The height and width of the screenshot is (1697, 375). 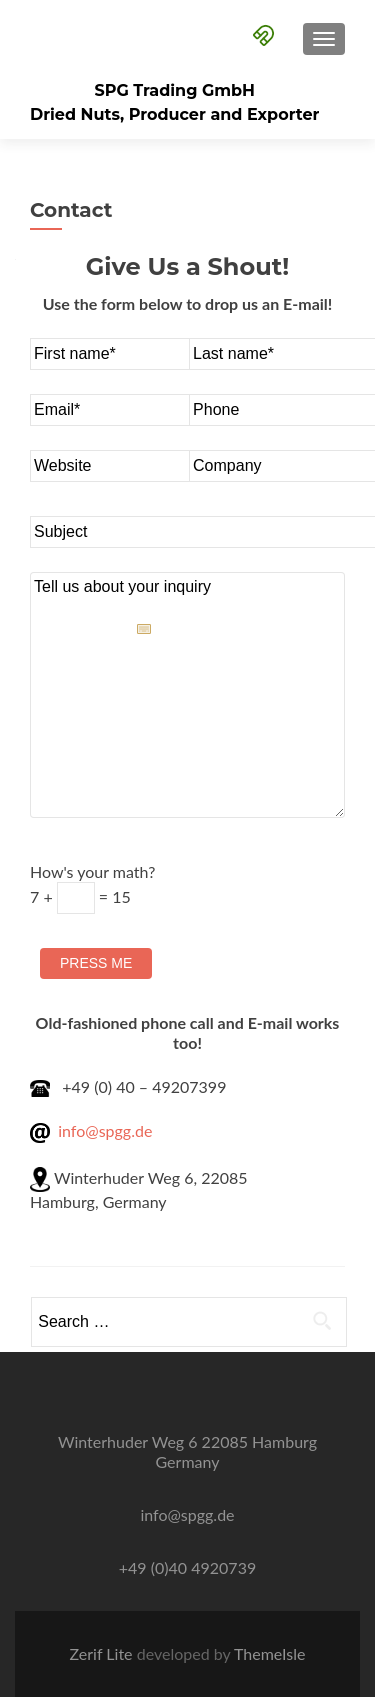 What do you see at coordinates (263, 35) in the screenshot?
I see `activate magnetic snap or alignment tool` at bounding box center [263, 35].